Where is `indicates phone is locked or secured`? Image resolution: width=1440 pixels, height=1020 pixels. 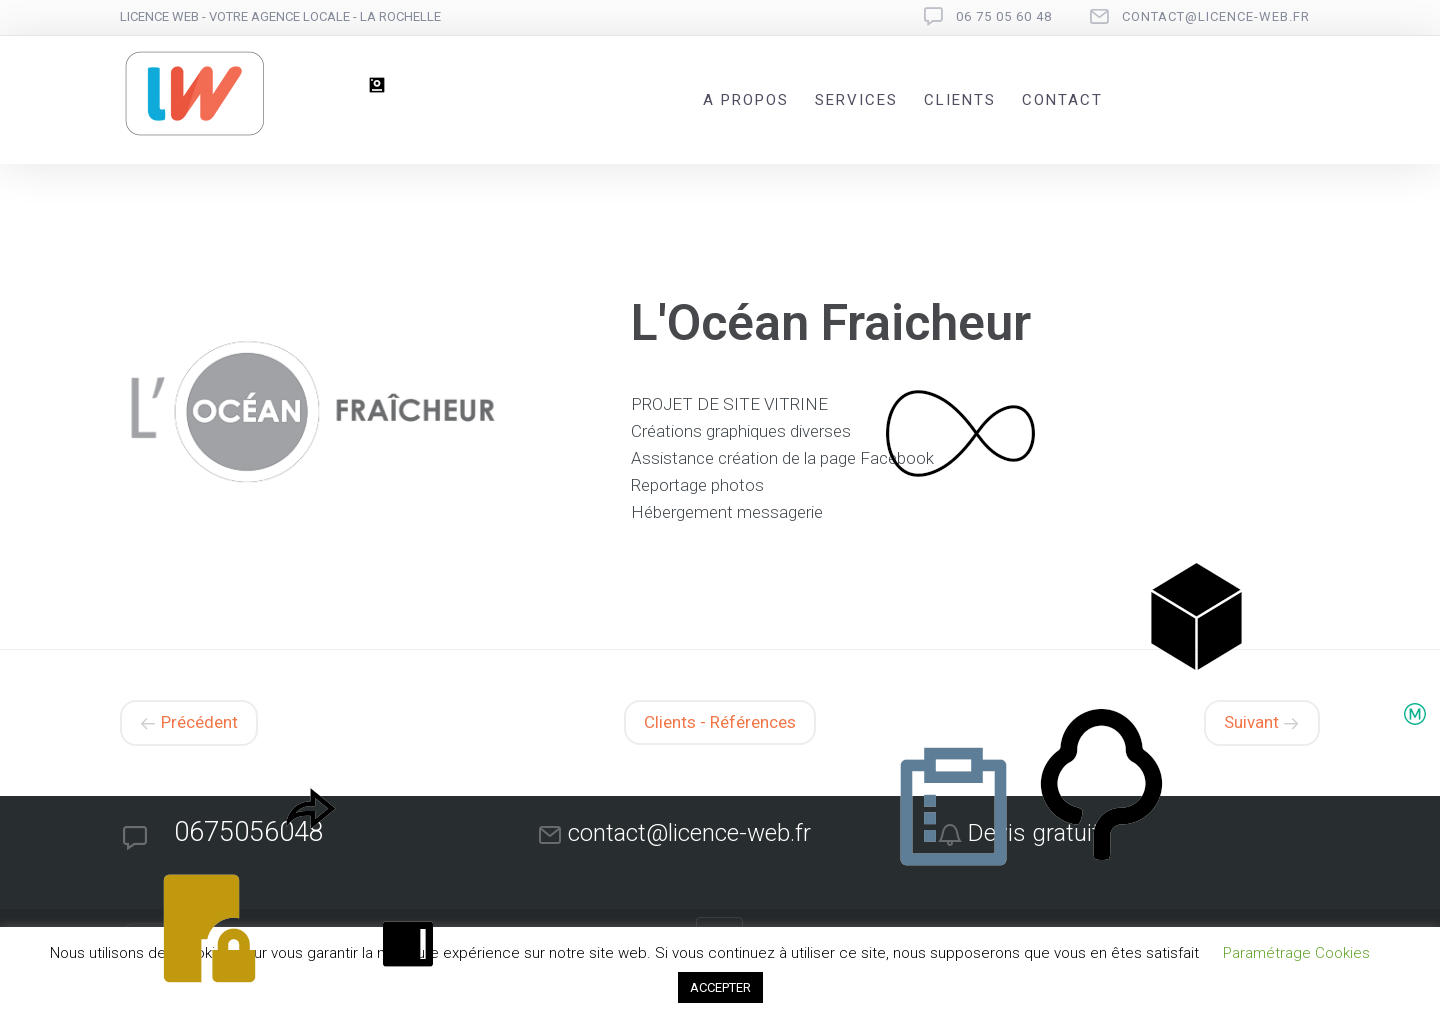
indicates phone is locked or secured is located at coordinates (201, 928).